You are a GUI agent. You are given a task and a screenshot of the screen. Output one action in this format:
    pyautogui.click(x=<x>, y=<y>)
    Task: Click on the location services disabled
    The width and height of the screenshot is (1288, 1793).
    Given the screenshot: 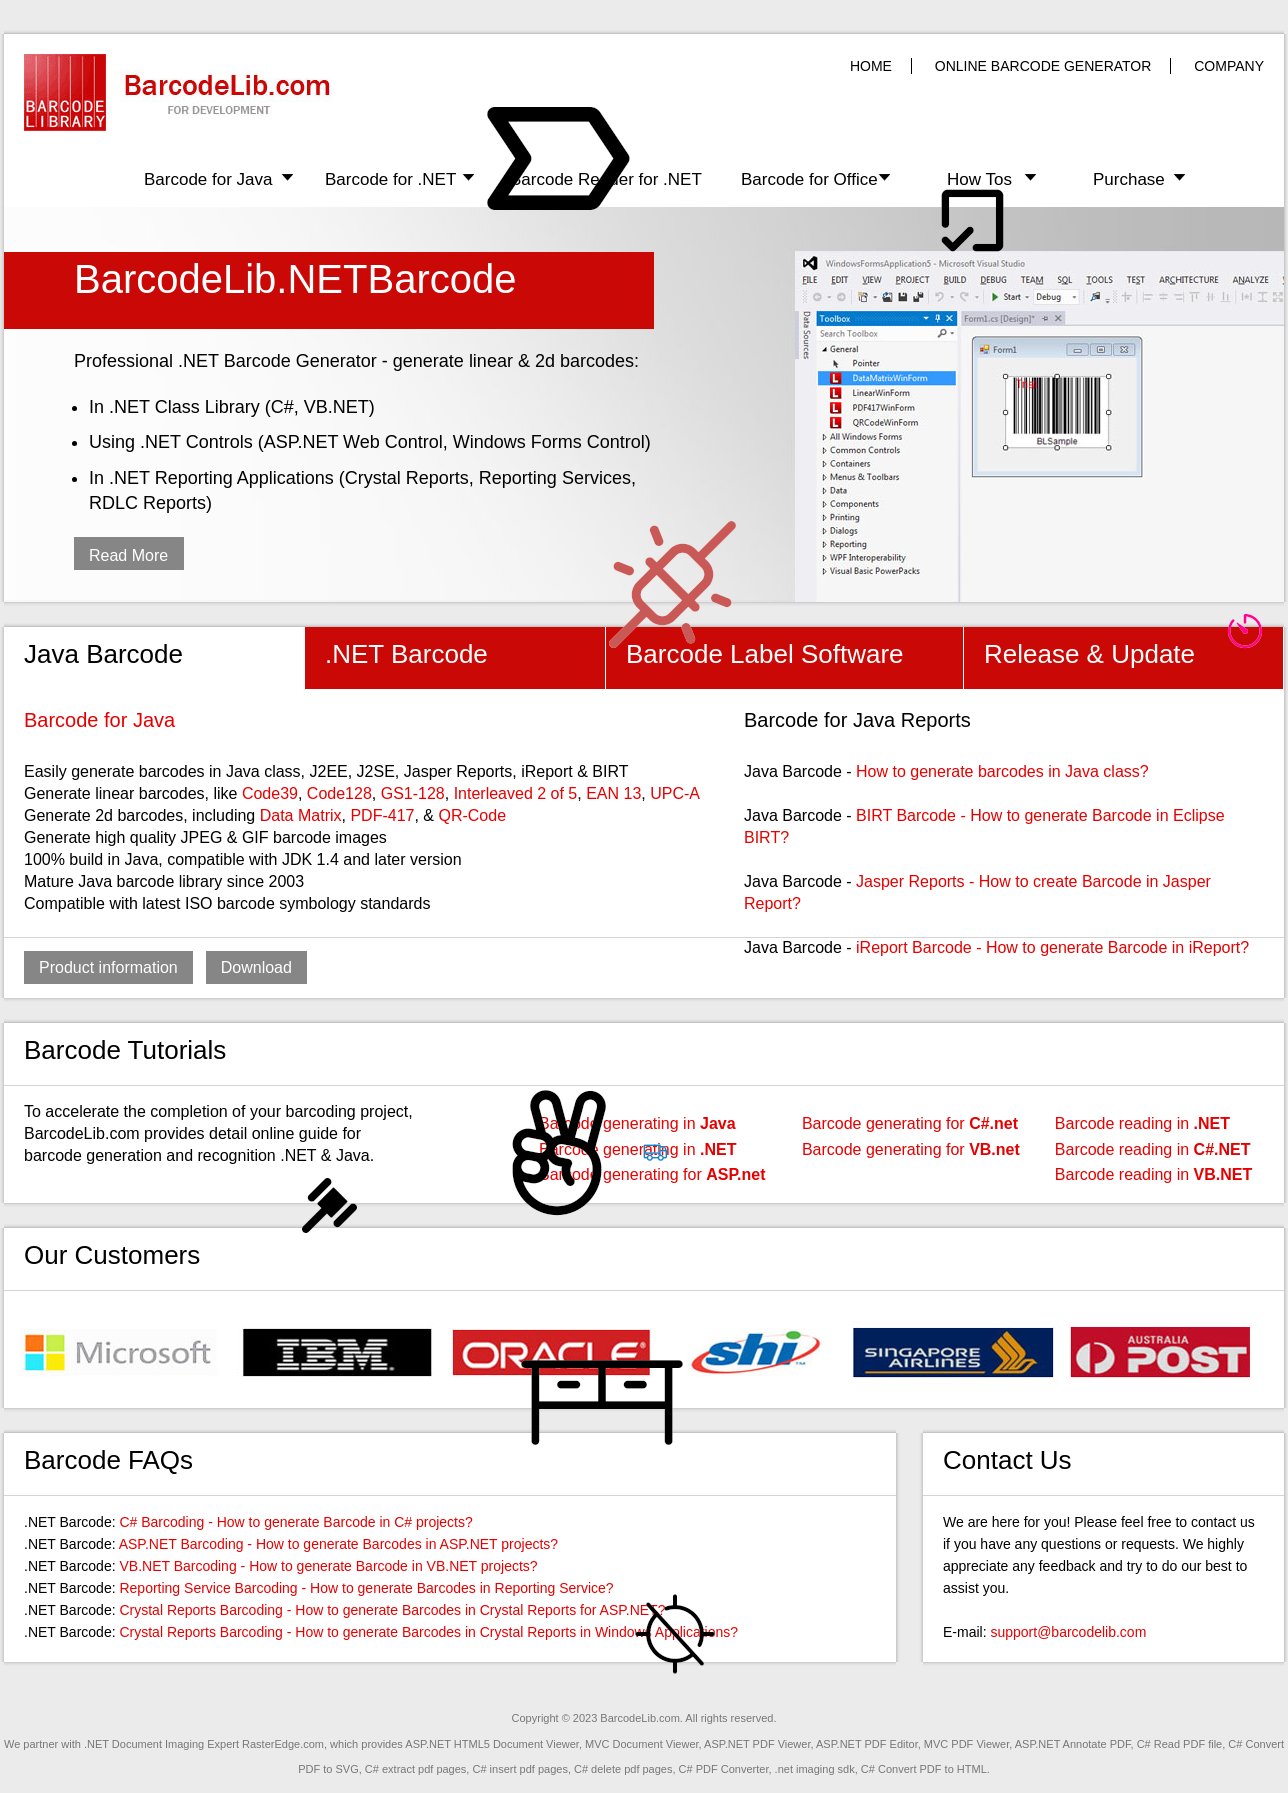 What is the action you would take?
    pyautogui.click(x=675, y=1634)
    